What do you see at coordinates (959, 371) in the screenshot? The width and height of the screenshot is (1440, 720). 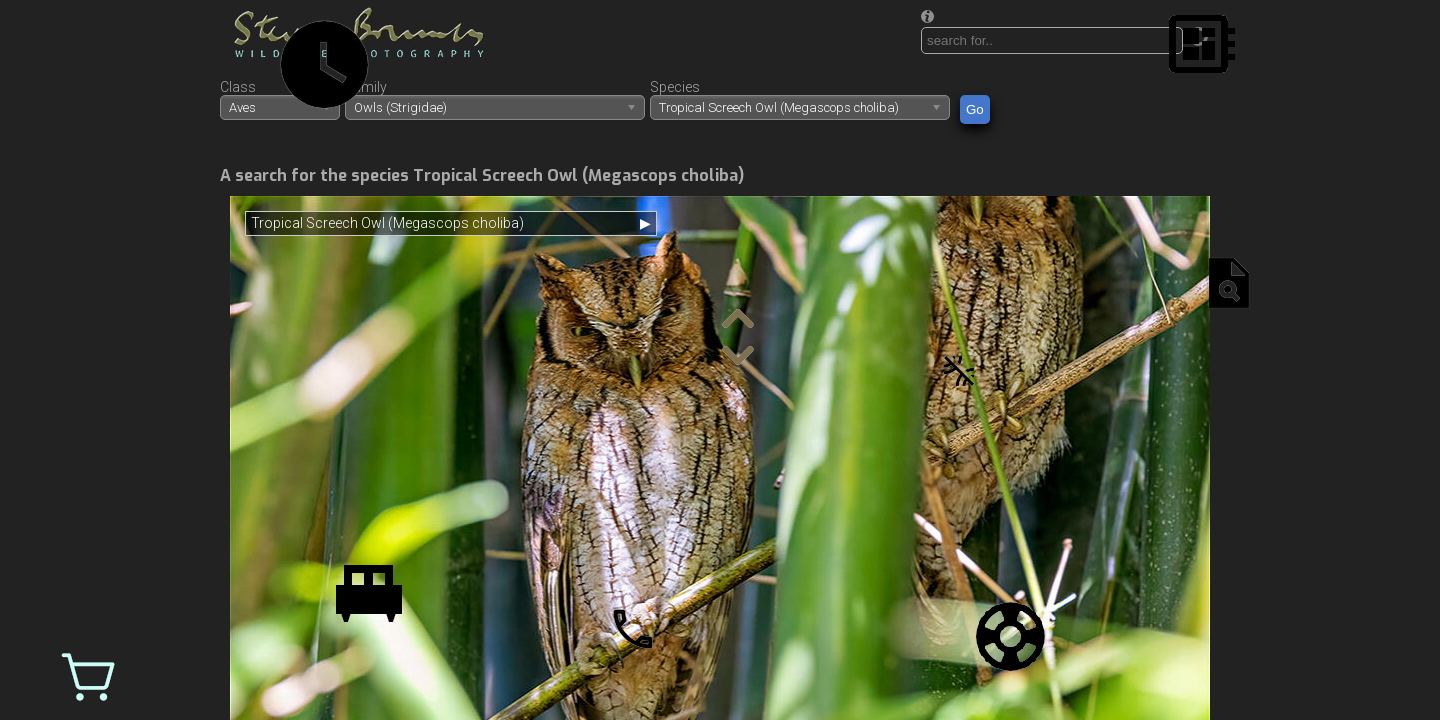 I see `disable light leak effects on photos` at bounding box center [959, 371].